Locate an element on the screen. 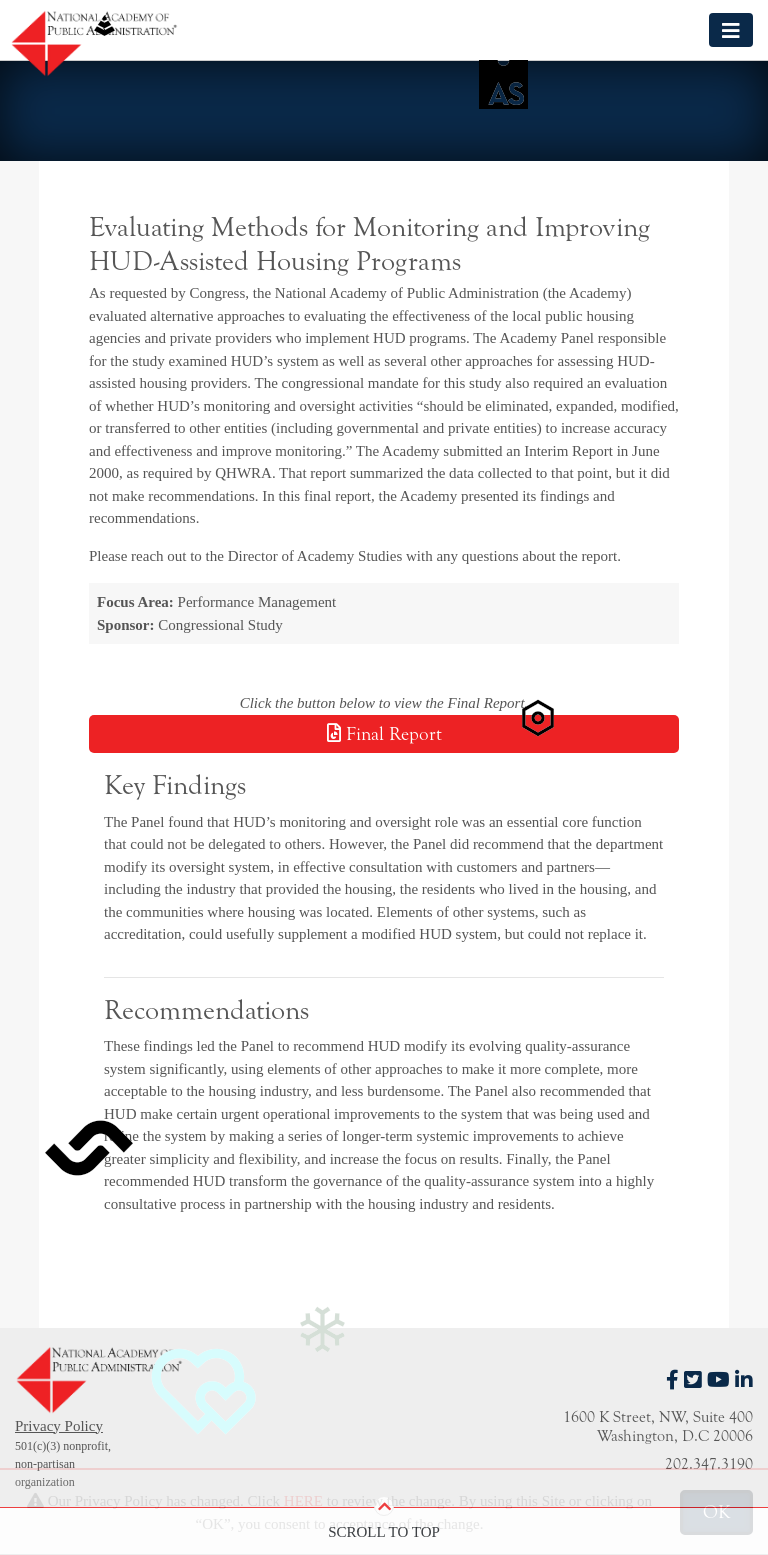 The width and height of the screenshot is (768, 1555). view liked or favorited items is located at coordinates (202, 1390).